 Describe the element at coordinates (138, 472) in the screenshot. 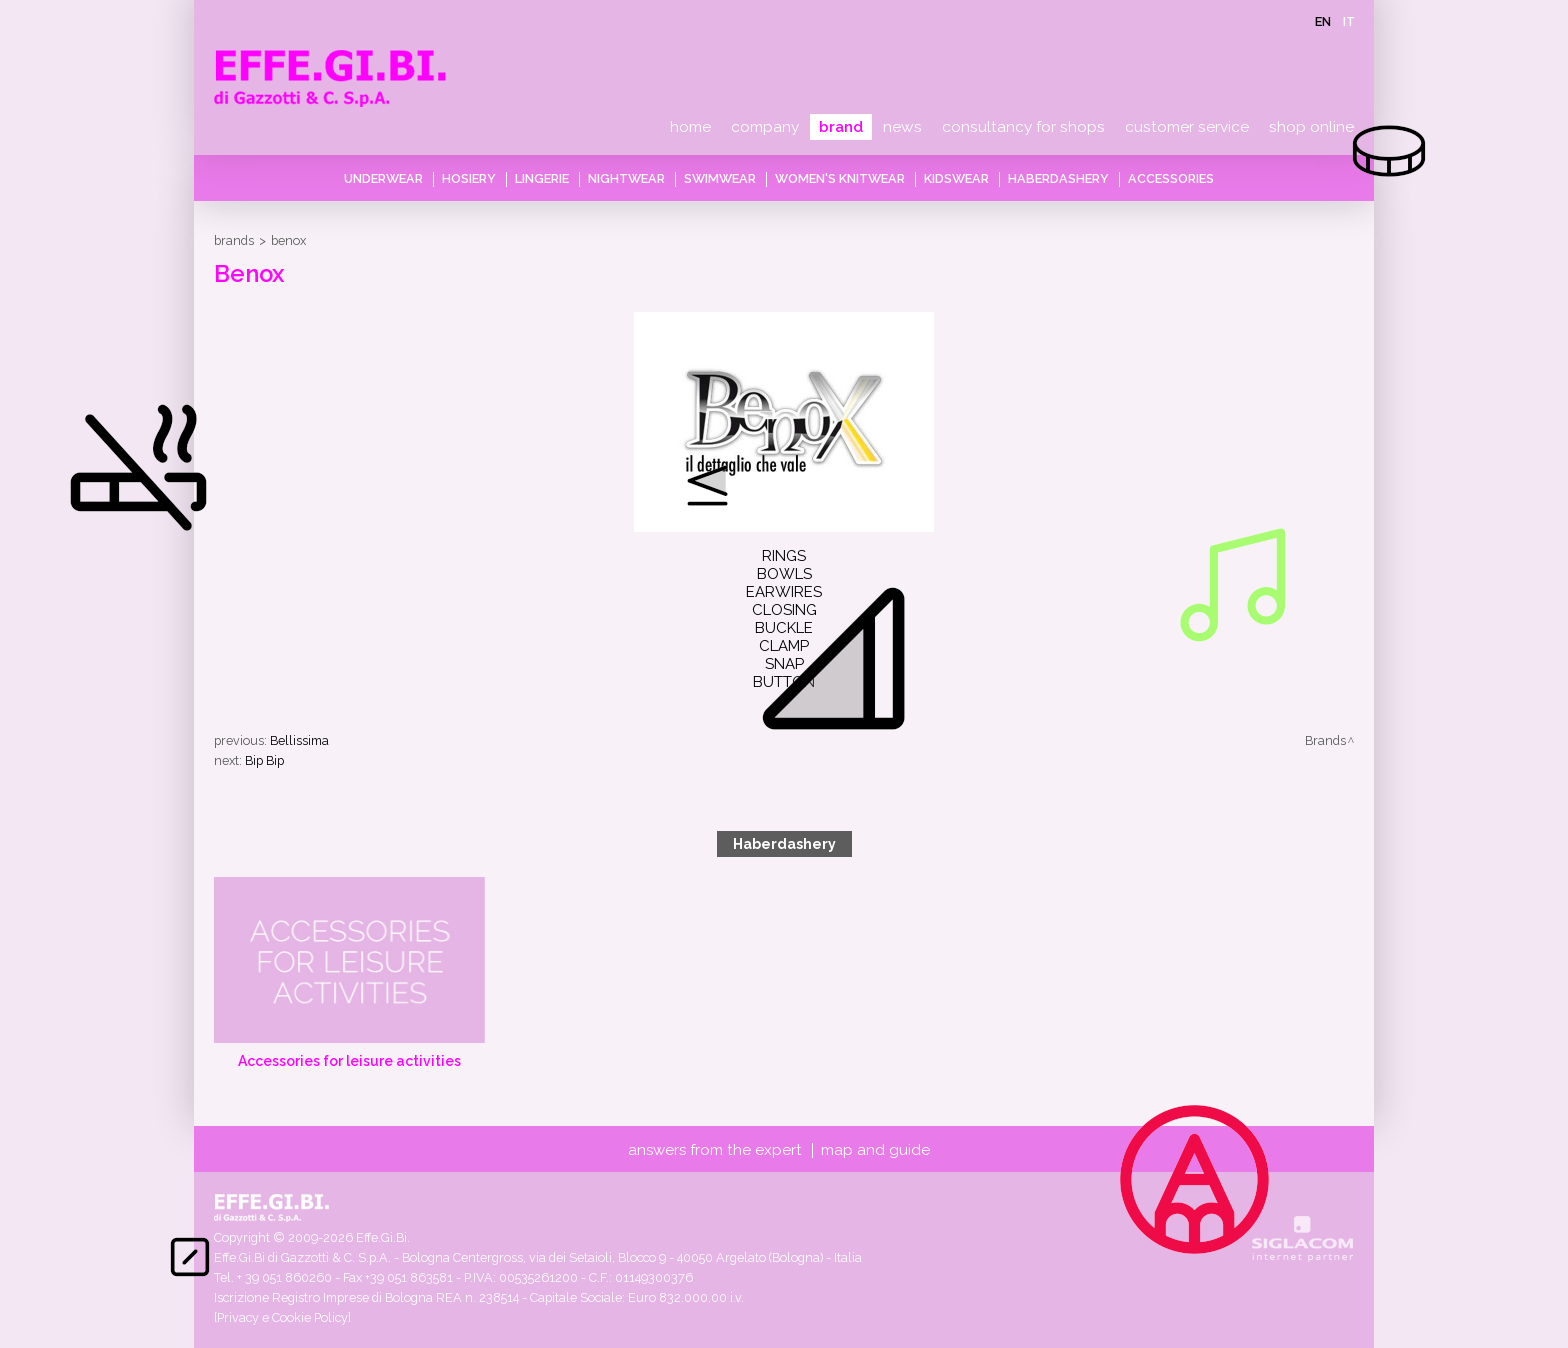

I see `no smoking zone indicator` at that location.